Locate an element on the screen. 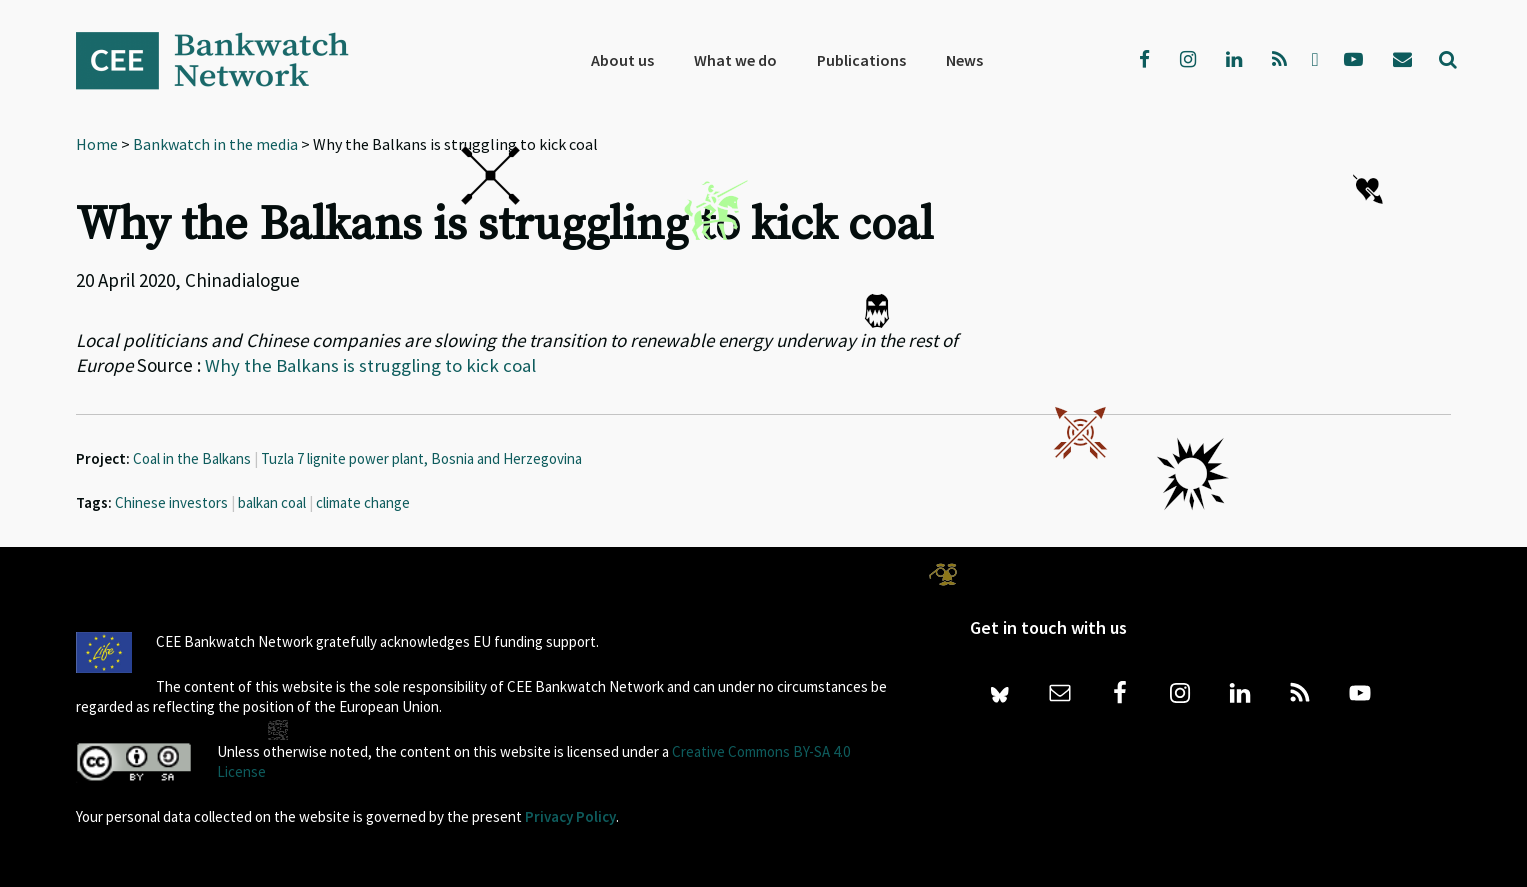  indicates marine life or aquarium feature in a game is located at coordinates (278, 730).